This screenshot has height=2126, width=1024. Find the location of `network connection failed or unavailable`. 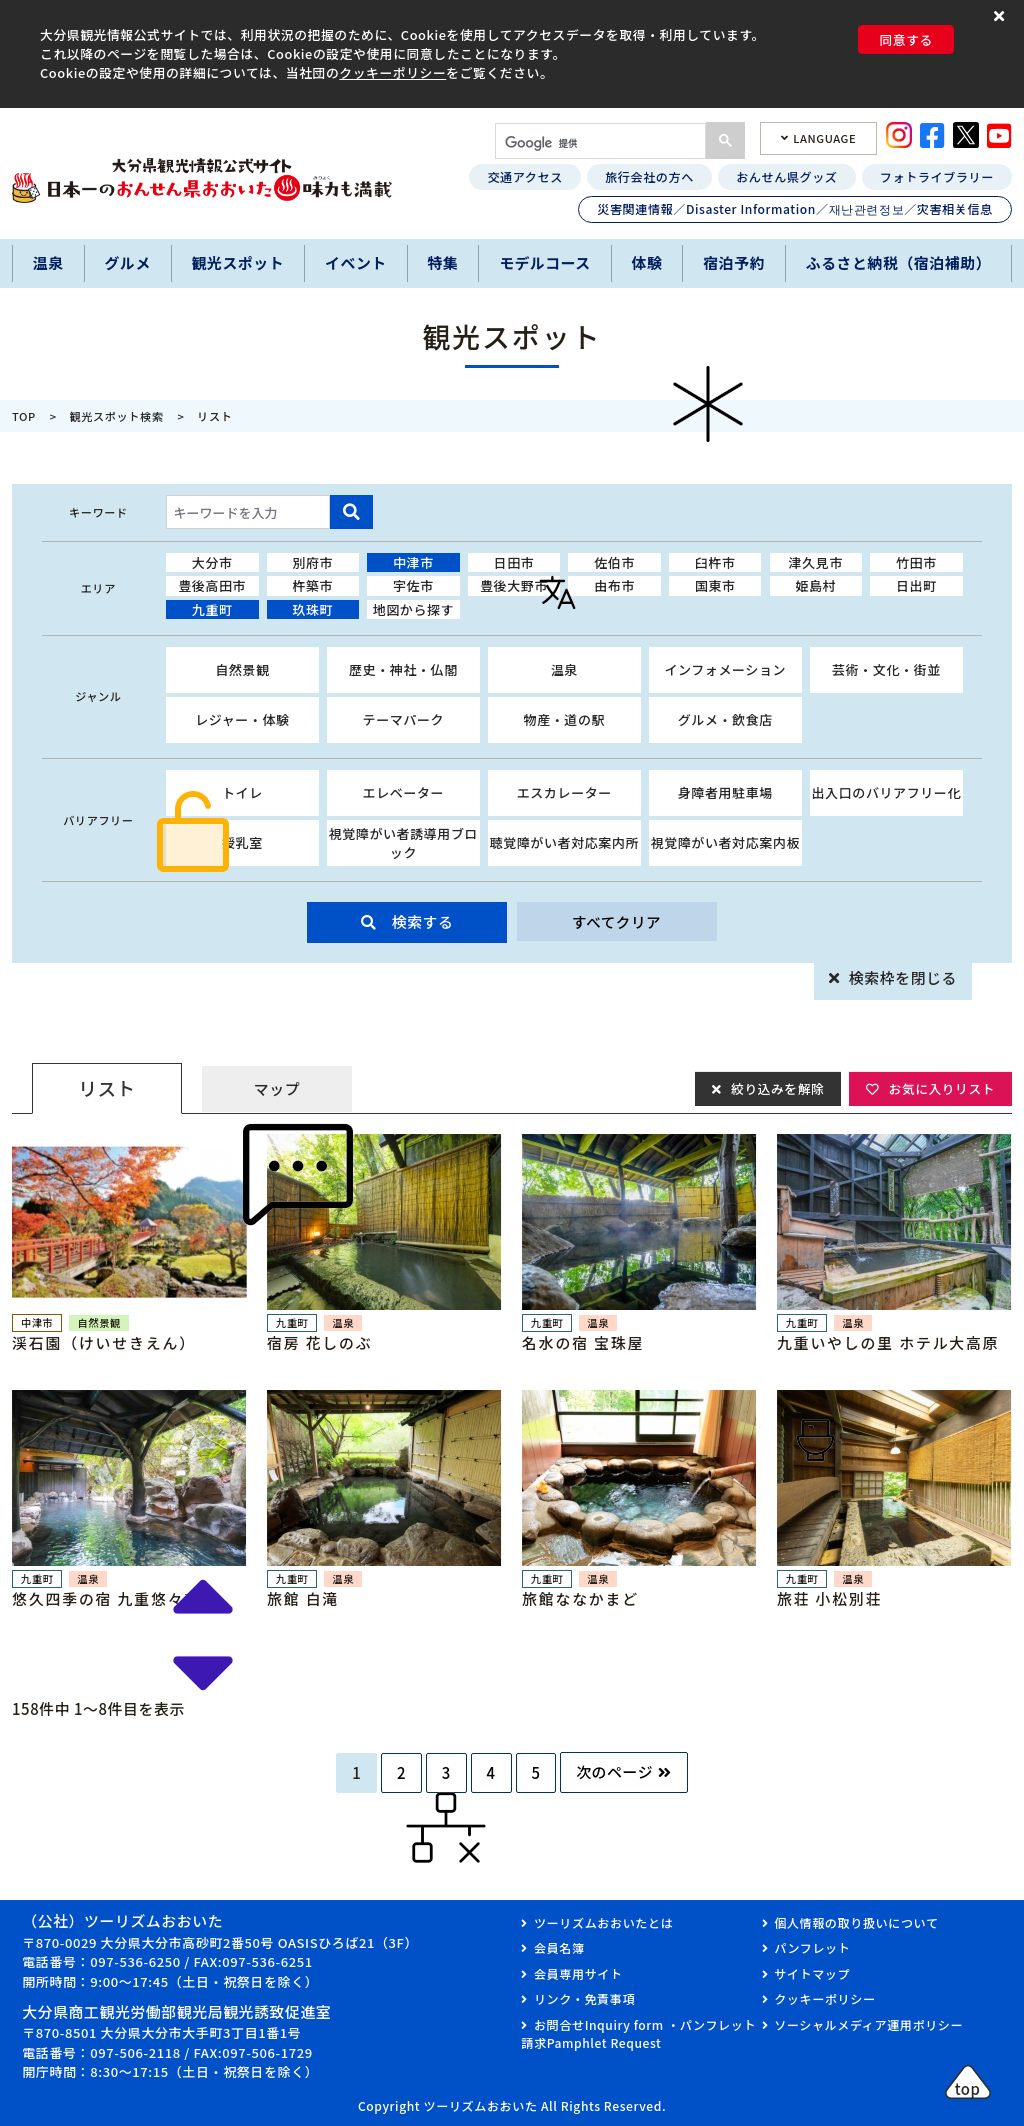

network connection failed or unavailable is located at coordinates (446, 1829).